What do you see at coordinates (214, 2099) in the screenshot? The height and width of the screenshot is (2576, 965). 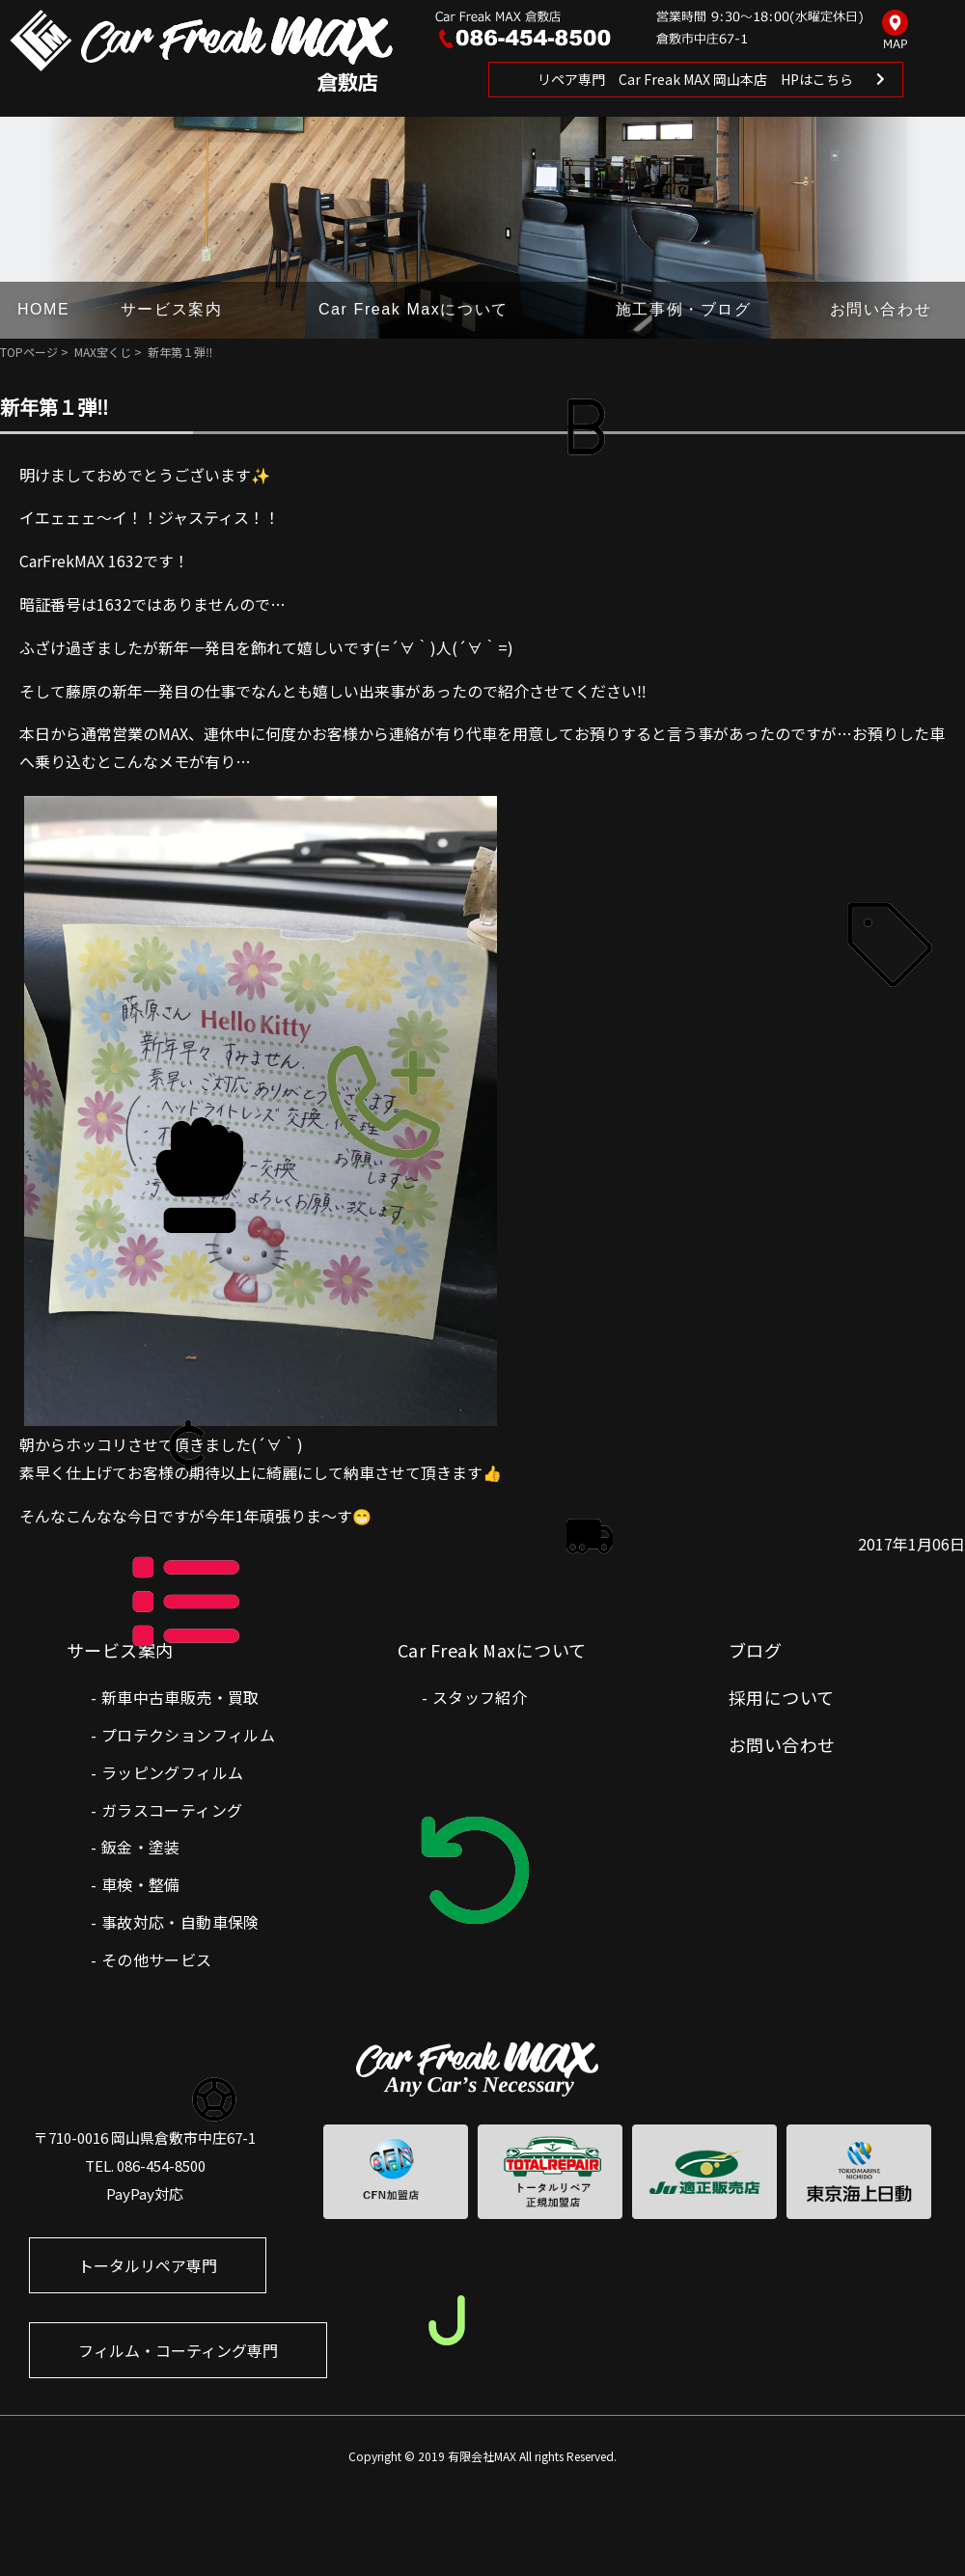 I see `access football or soccer content` at bounding box center [214, 2099].